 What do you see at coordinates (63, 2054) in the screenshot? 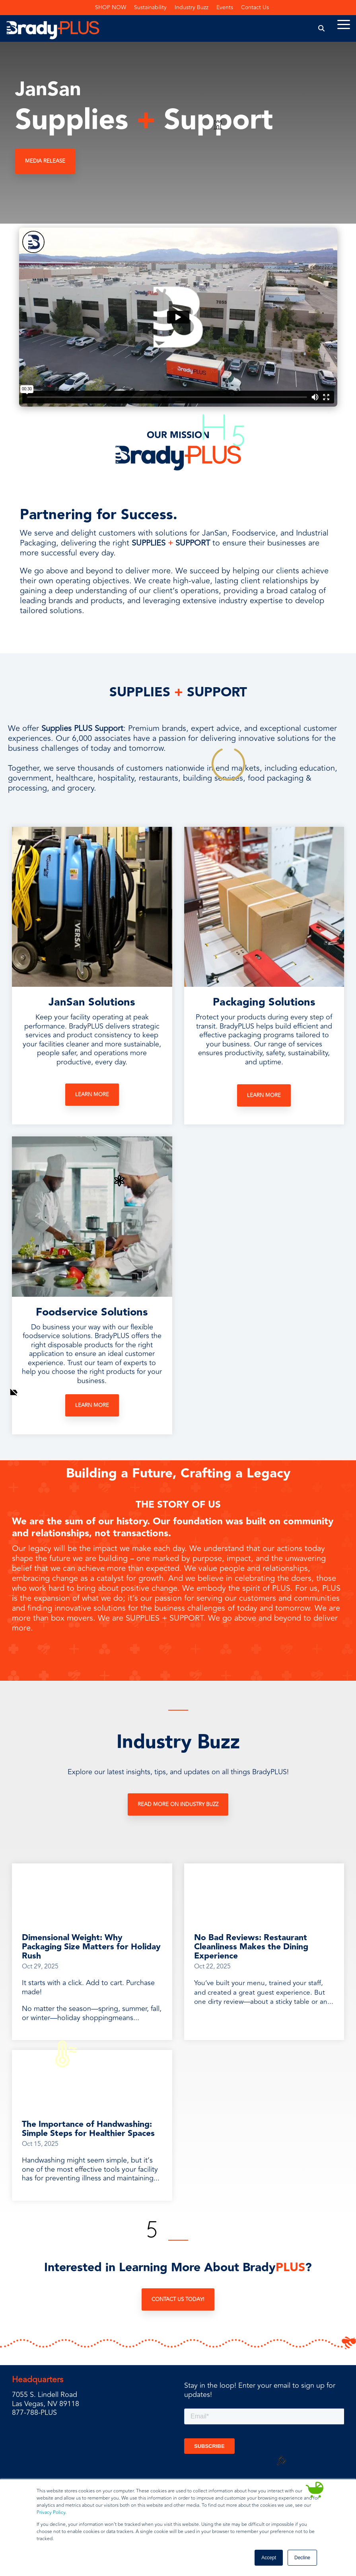
I see `indicates high temperature or heat warning` at bounding box center [63, 2054].